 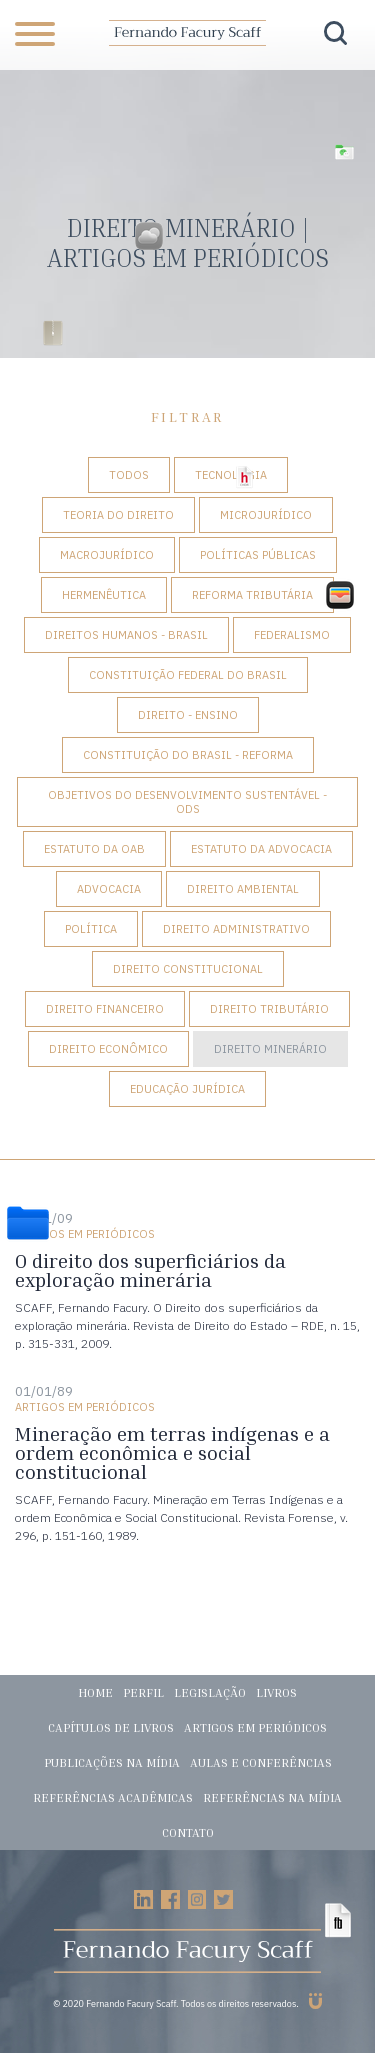 What do you see at coordinates (149, 236) in the screenshot?
I see `open the weather app` at bounding box center [149, 236].